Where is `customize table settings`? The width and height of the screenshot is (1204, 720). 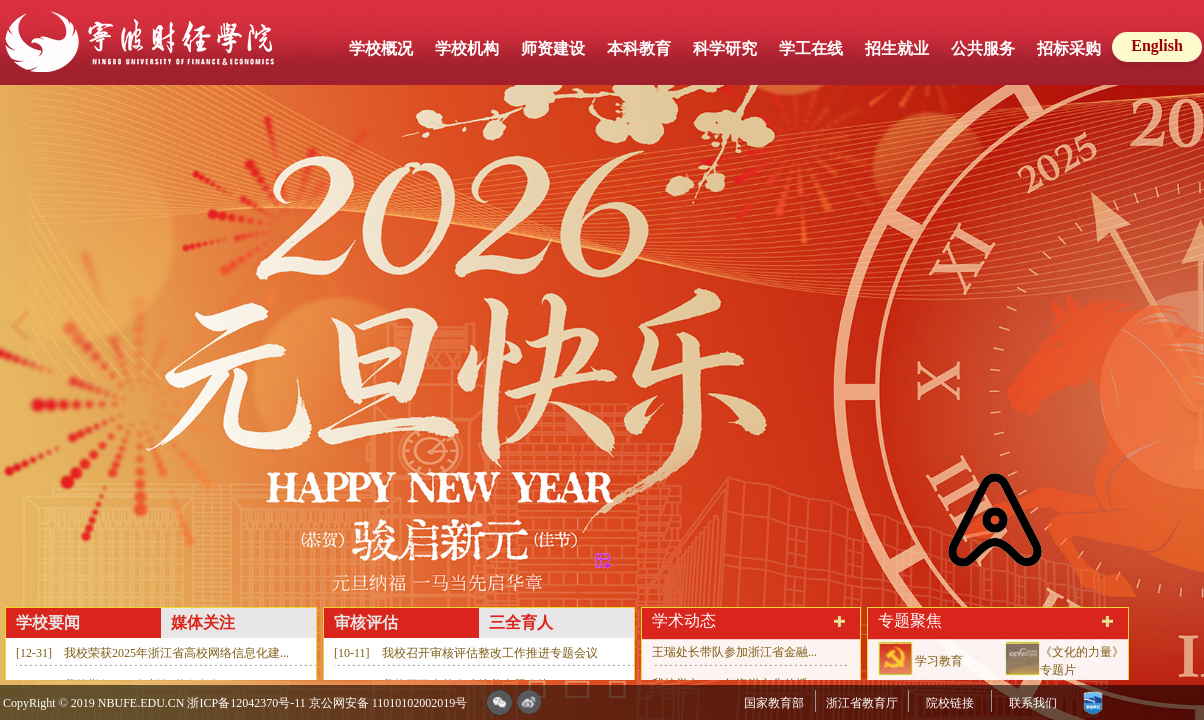
customize table settings is located at coordinates (602, 560).